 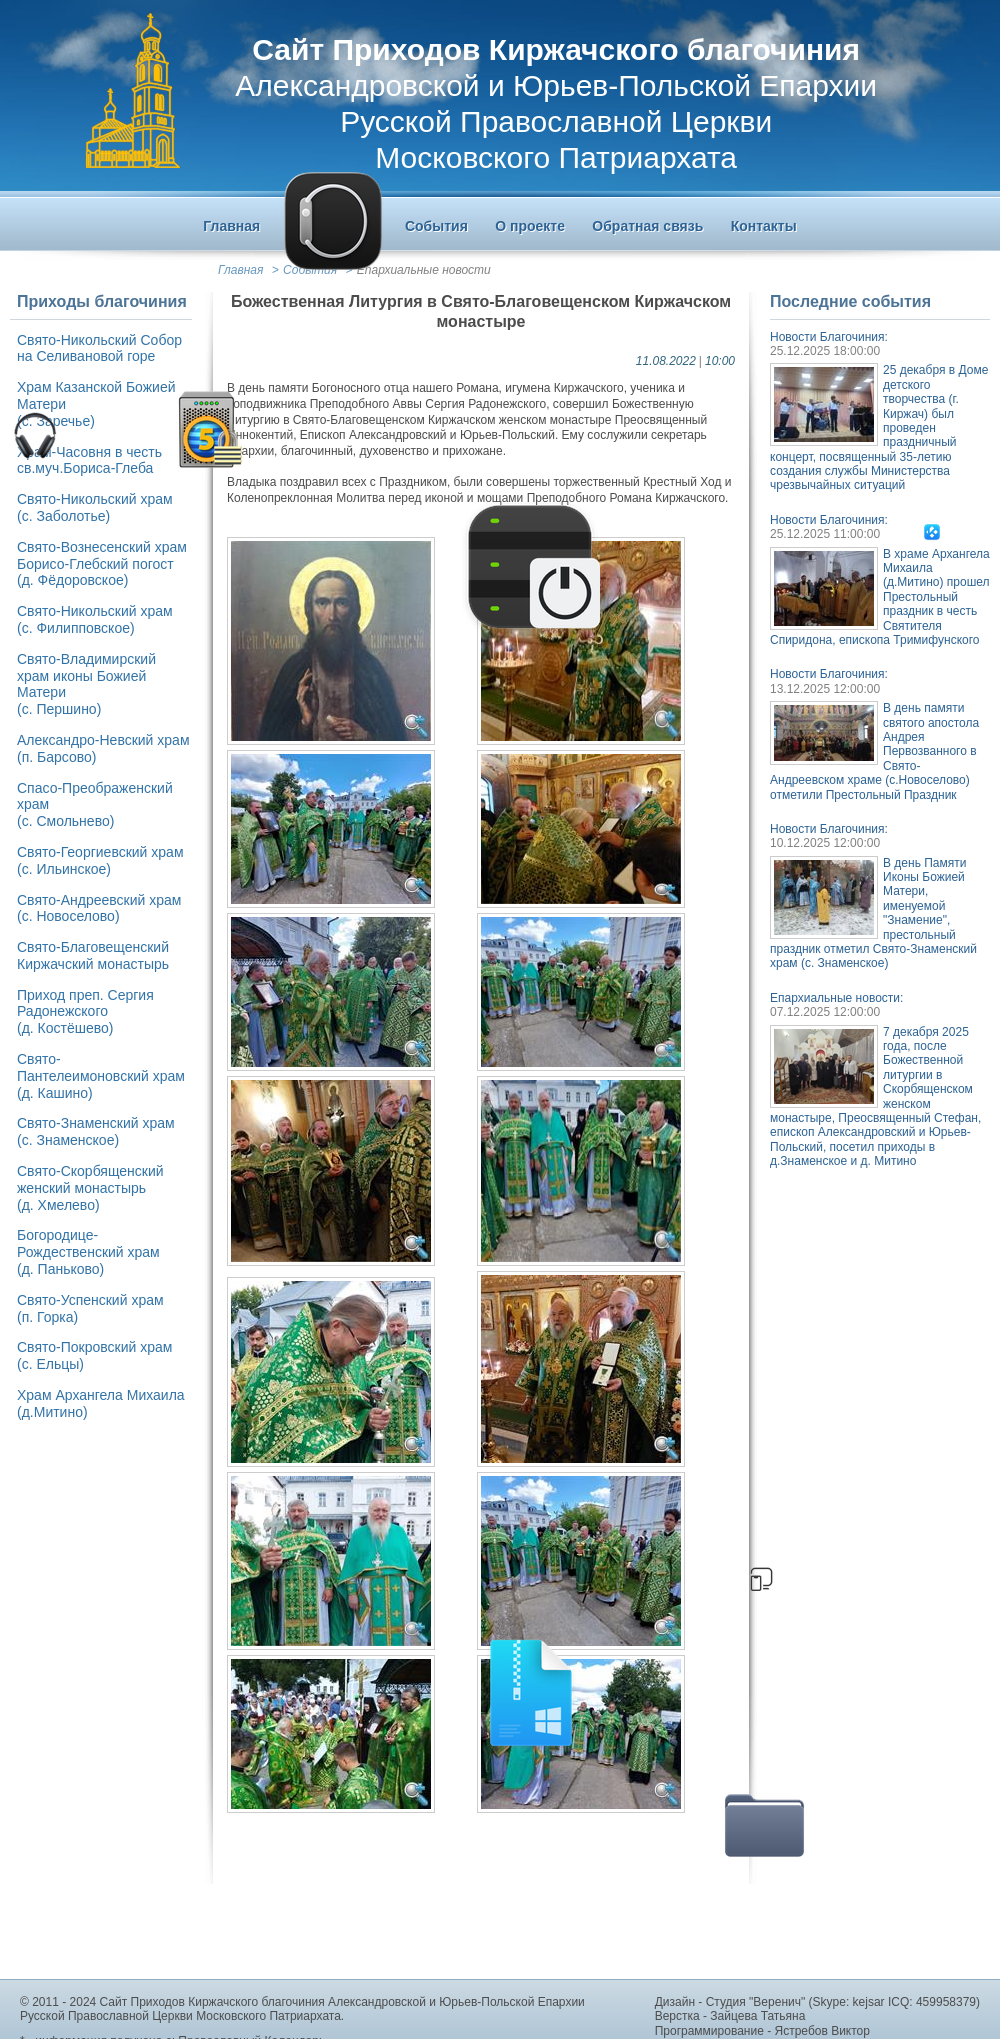 What do you see at coordinates (333, 221) in the screenshot?
I see `open the watch app` at bounding box center [333, 221].